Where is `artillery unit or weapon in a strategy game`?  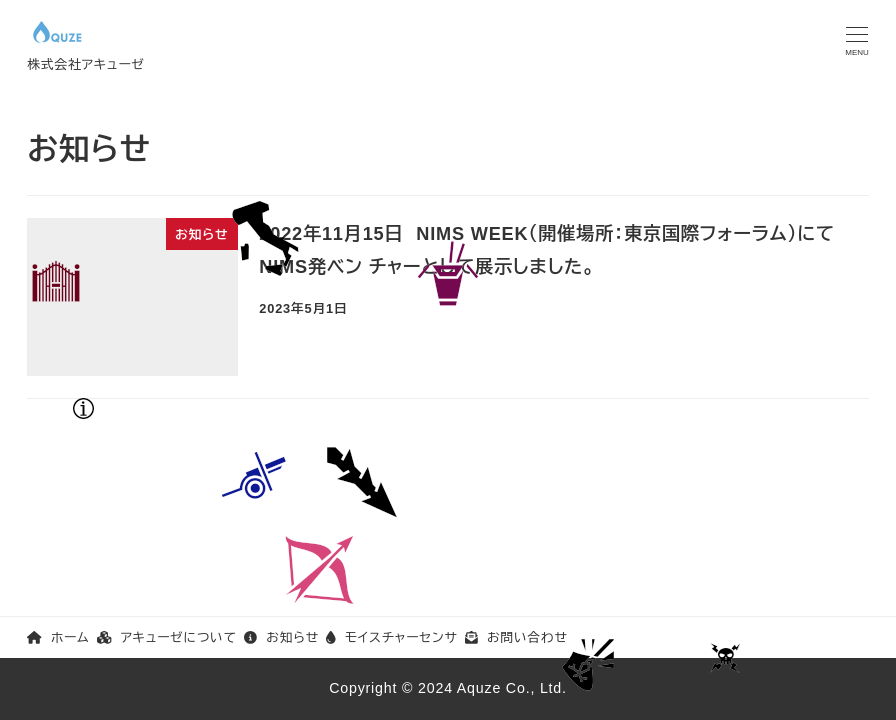 artillery unit or weapon in a strategy game is located at coordinates (255, 466).